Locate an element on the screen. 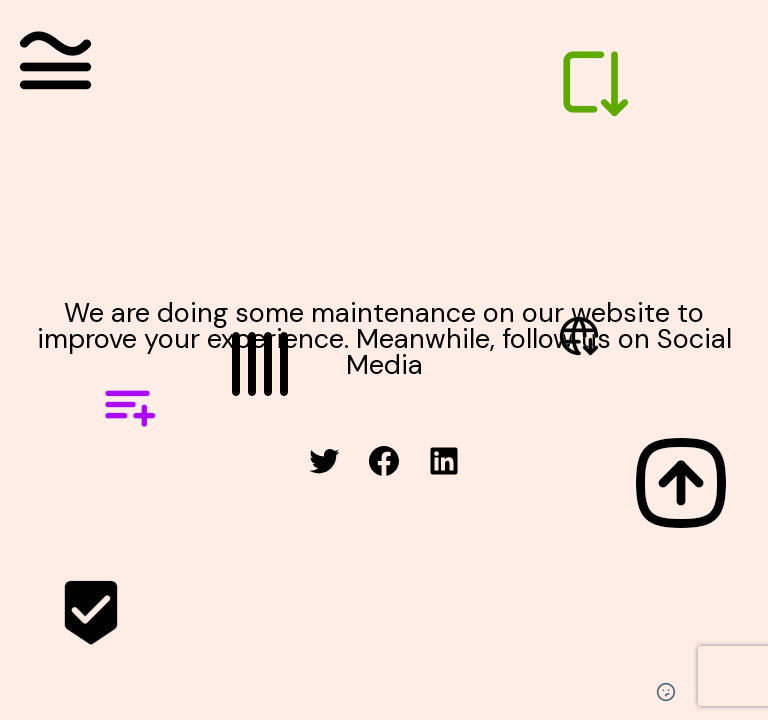  download content from the web is located at coordinates (579, 336).